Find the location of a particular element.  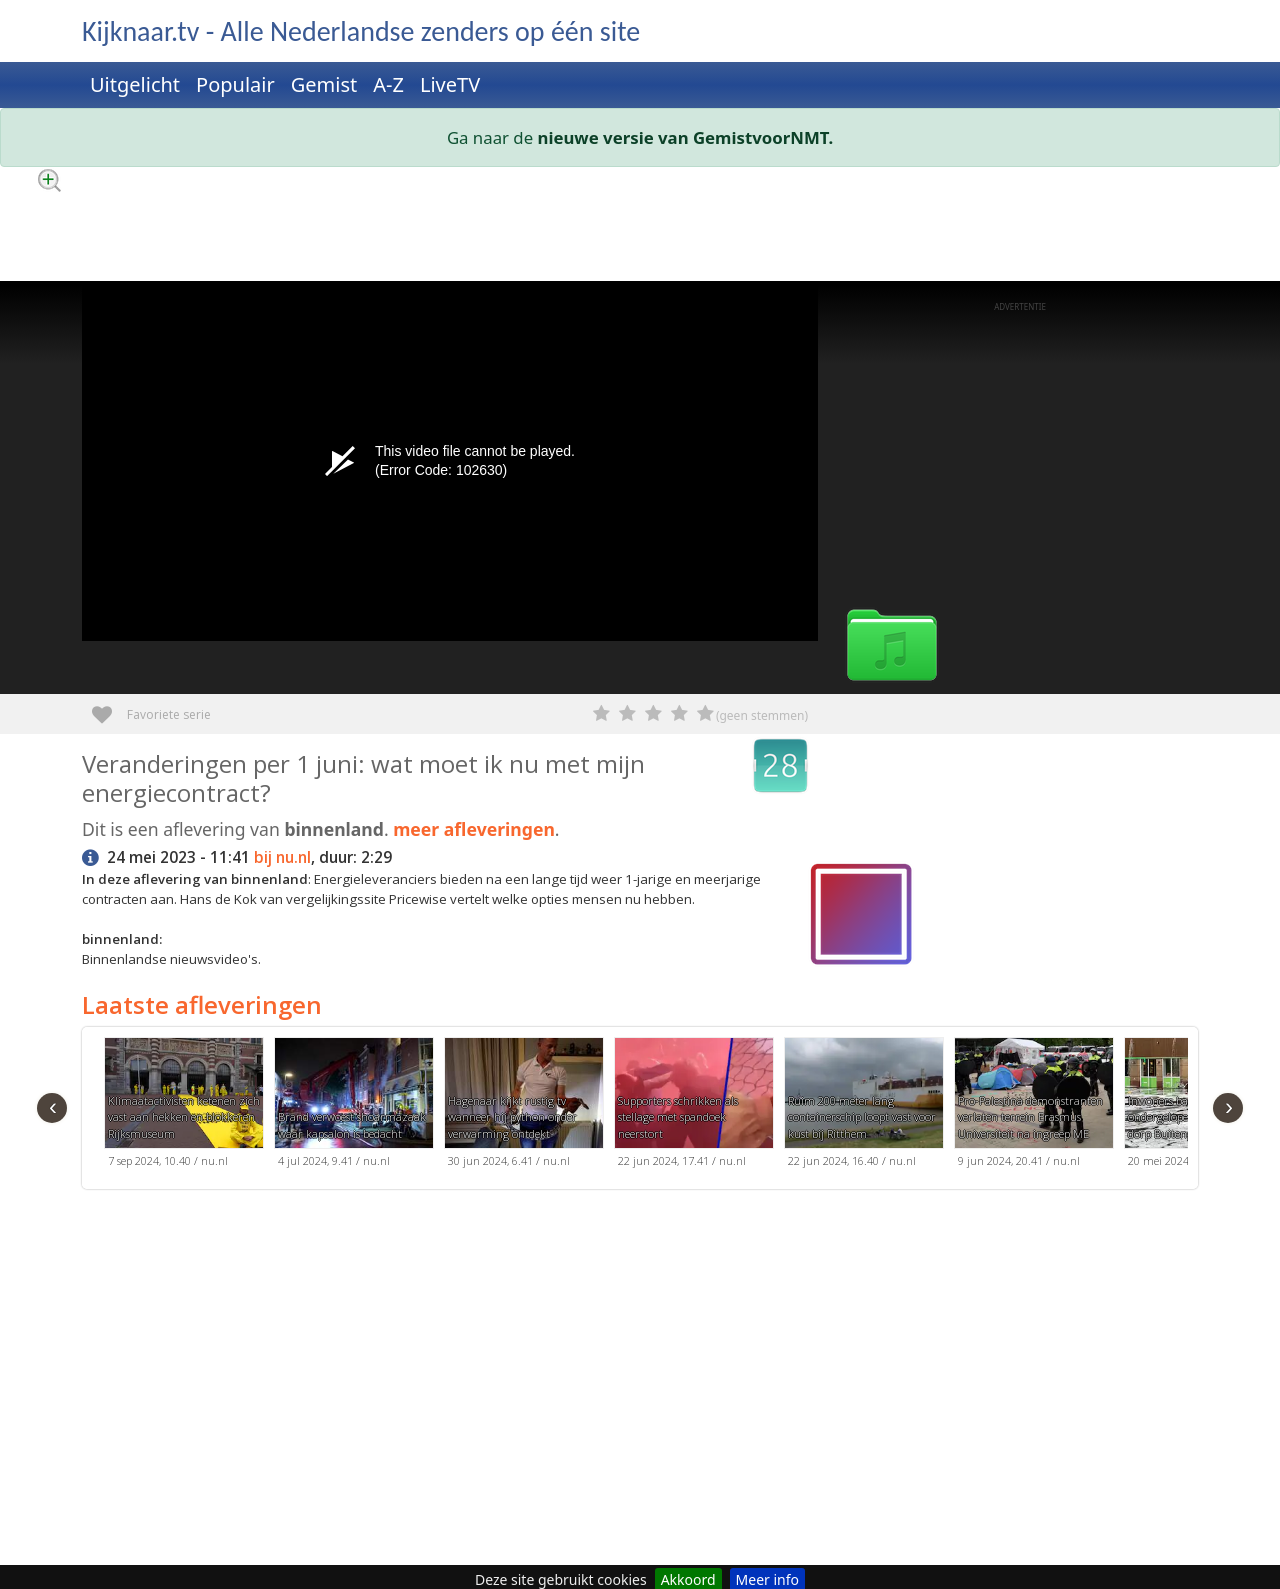

zoom in on content or image is located at coordinates (49, 180).